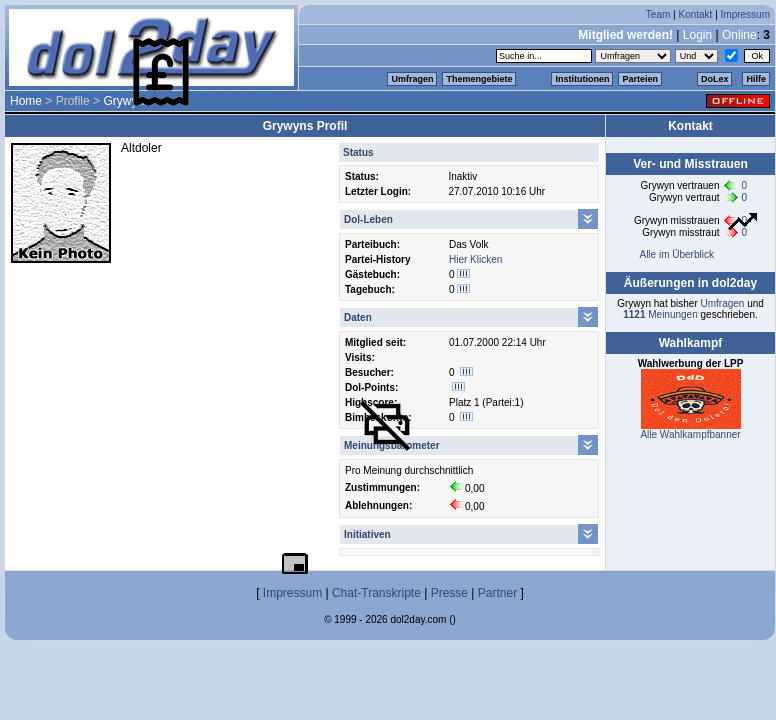 This screenshot has height=720, width=776. What do you see at coordinates (161, 72) in the screenshot?
I see `view receipt or transaction in pounds sterling` at bounding box center [161, 72].